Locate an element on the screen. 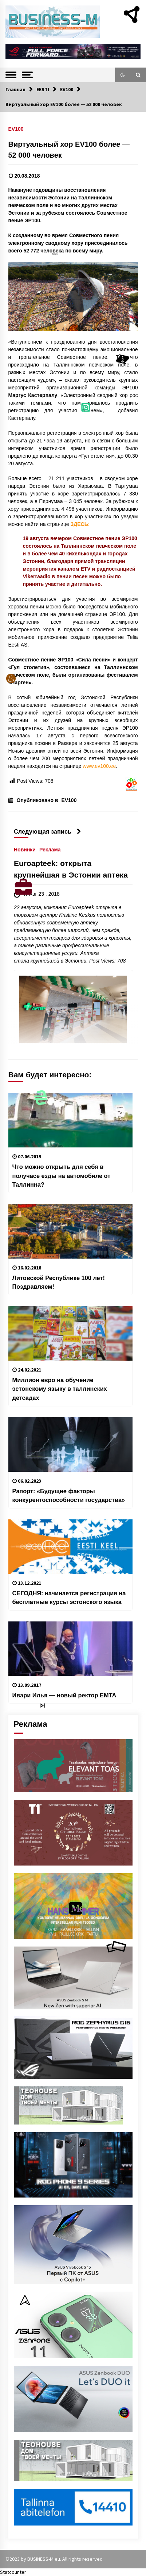  open Instagram app is located at coordinates (86, 407).